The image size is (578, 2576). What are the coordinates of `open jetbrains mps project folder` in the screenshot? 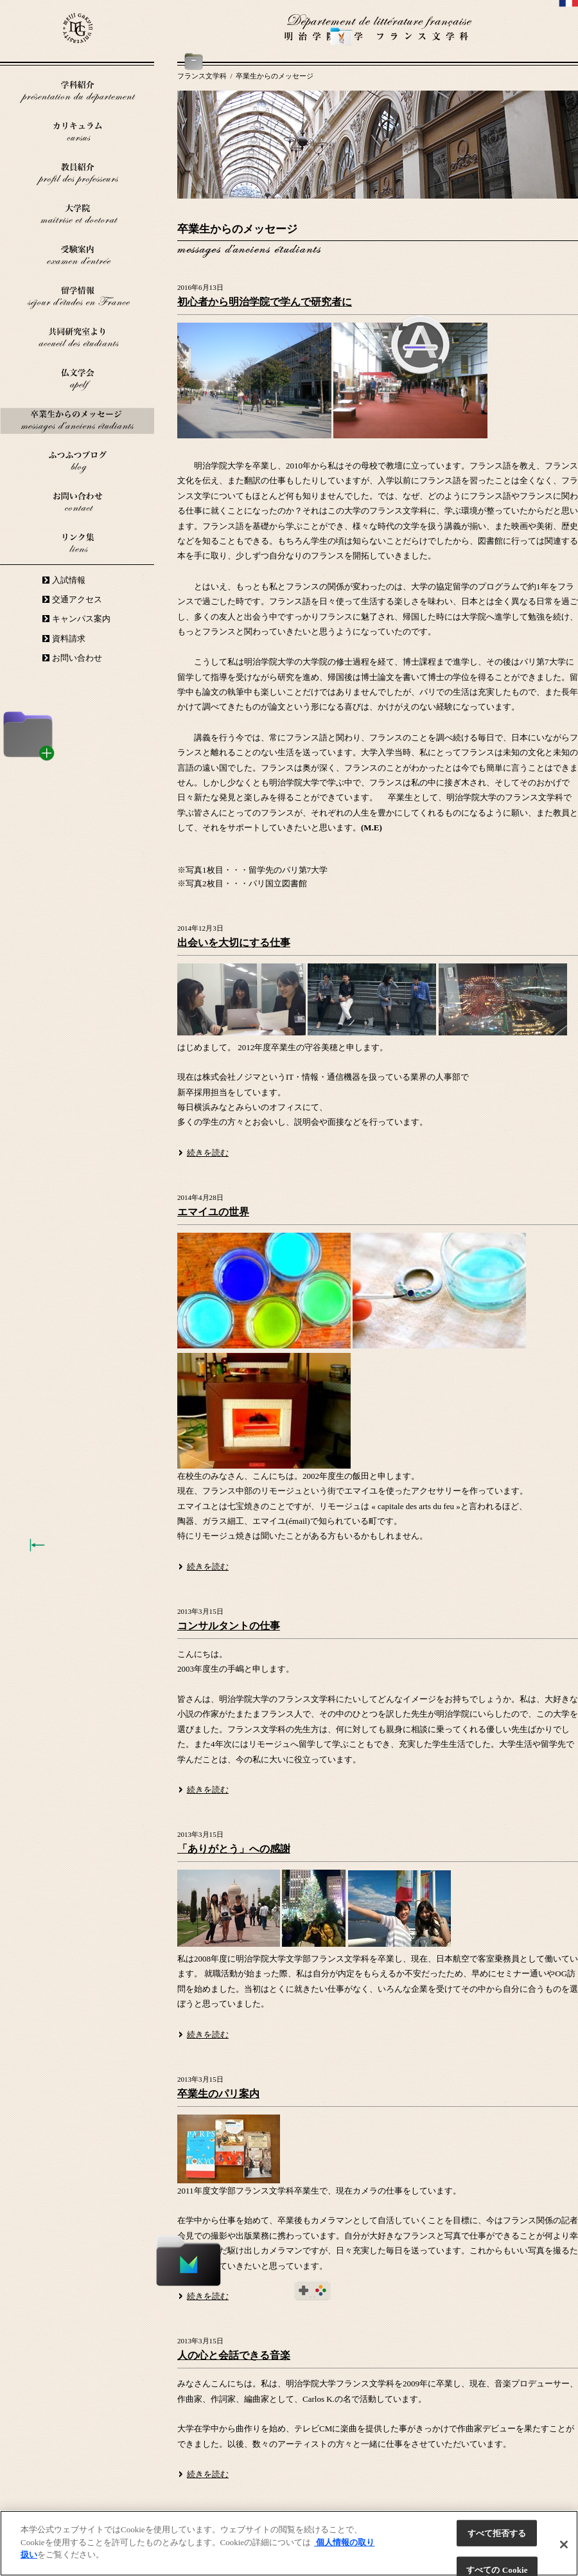 It's located at (188, 2262).